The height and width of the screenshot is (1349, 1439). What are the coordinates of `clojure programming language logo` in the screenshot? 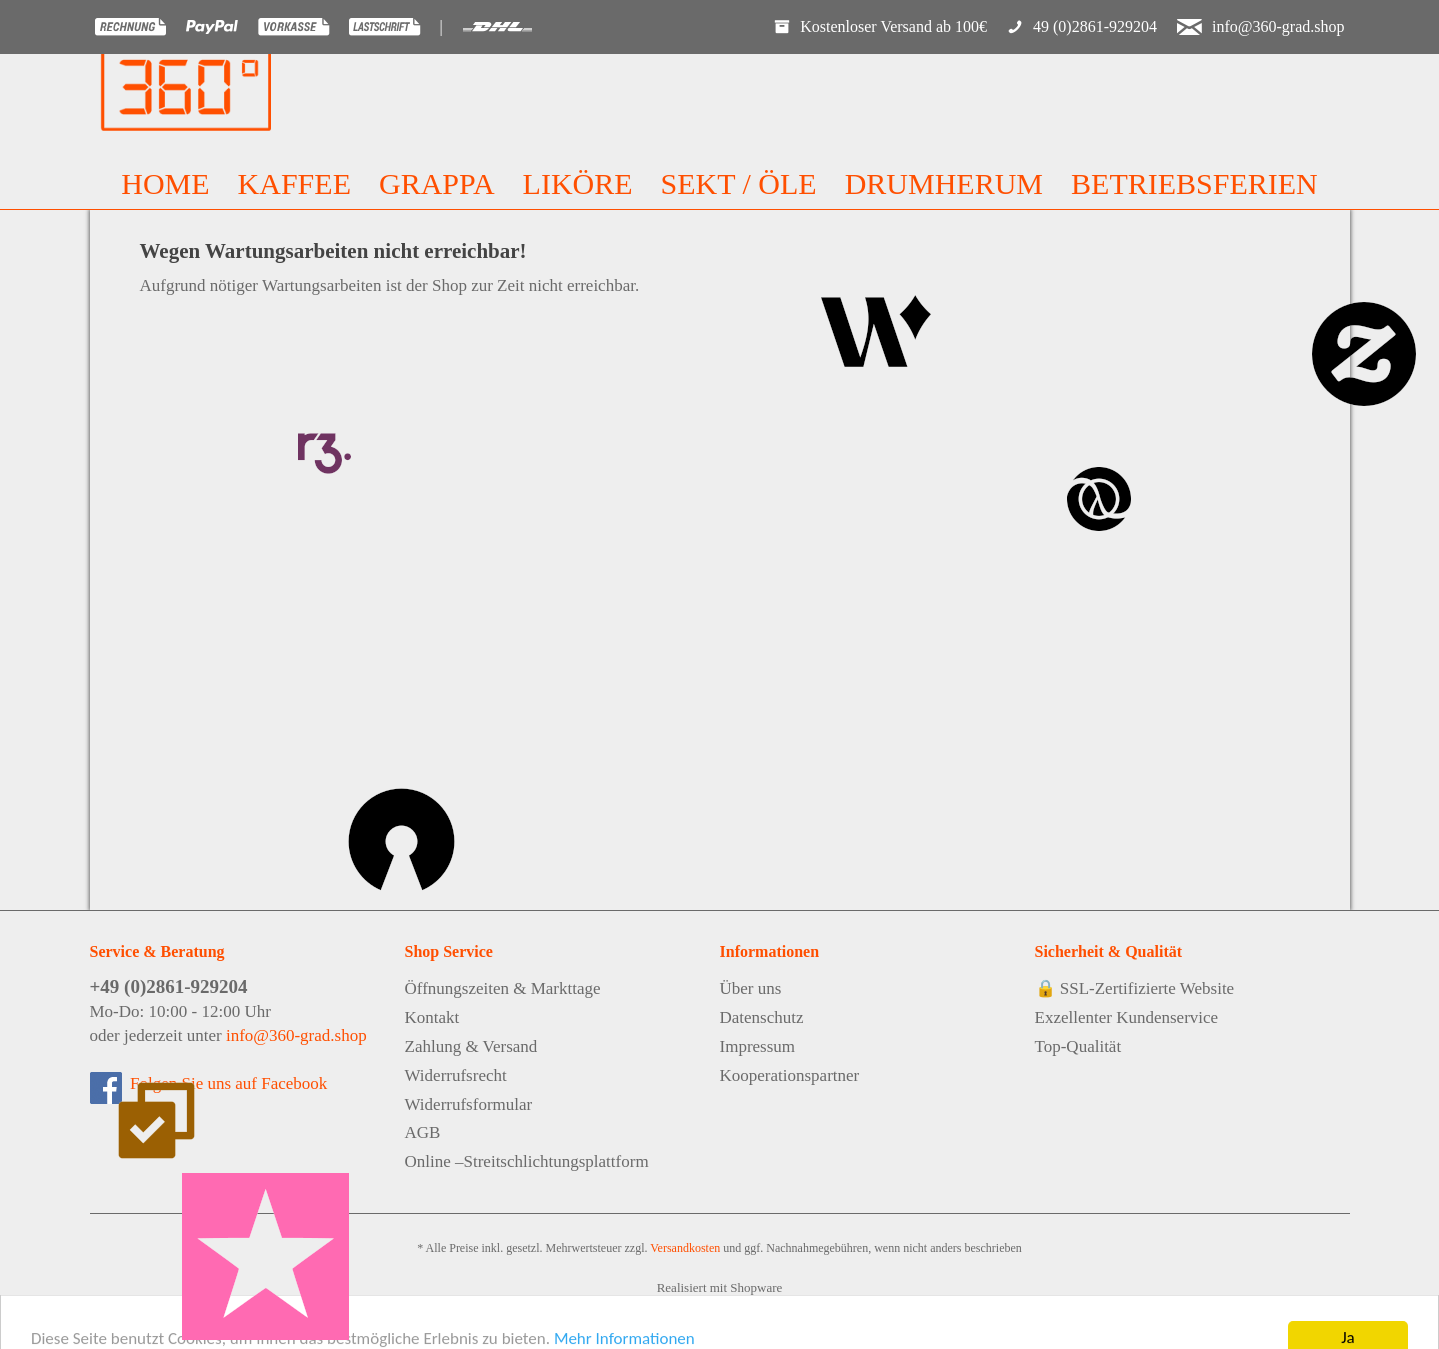 It's located at (1099, 499).